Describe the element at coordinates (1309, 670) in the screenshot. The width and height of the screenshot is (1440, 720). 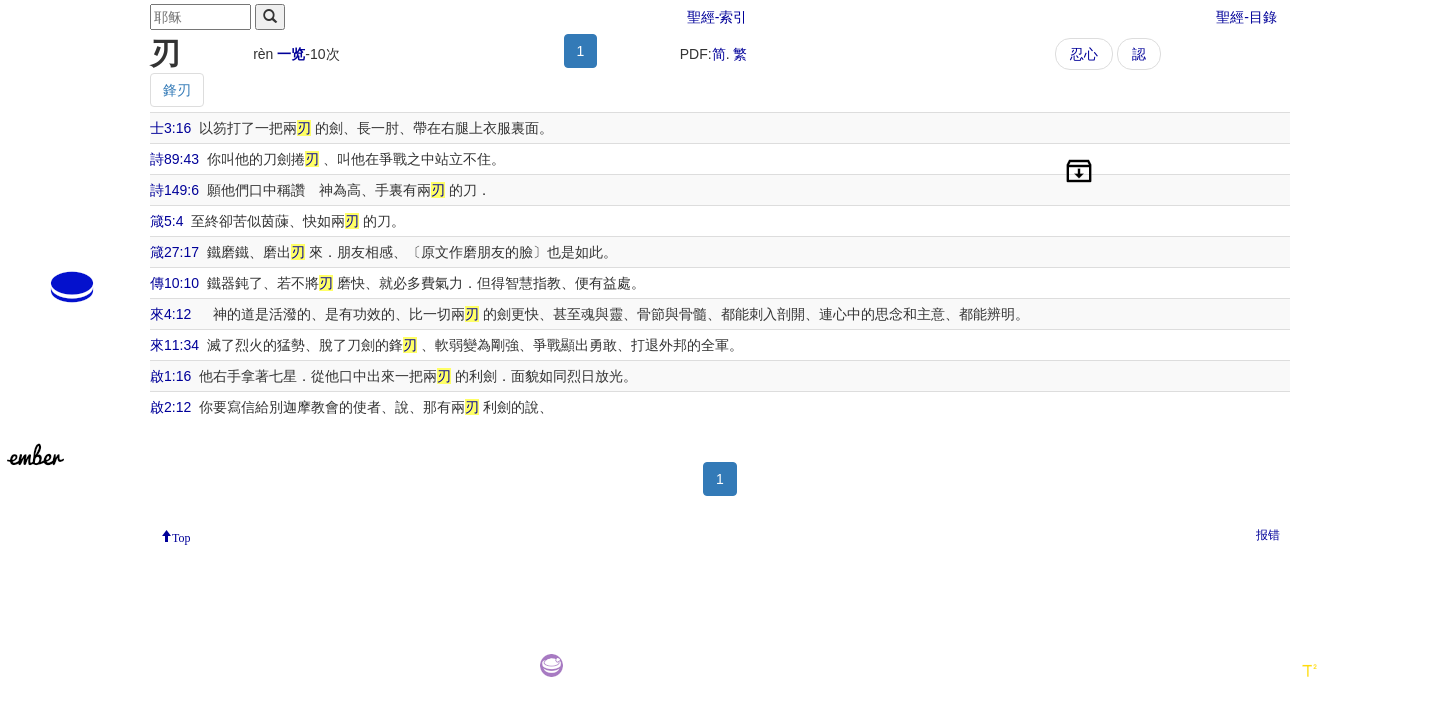
I see `format text as superscript` at that location.